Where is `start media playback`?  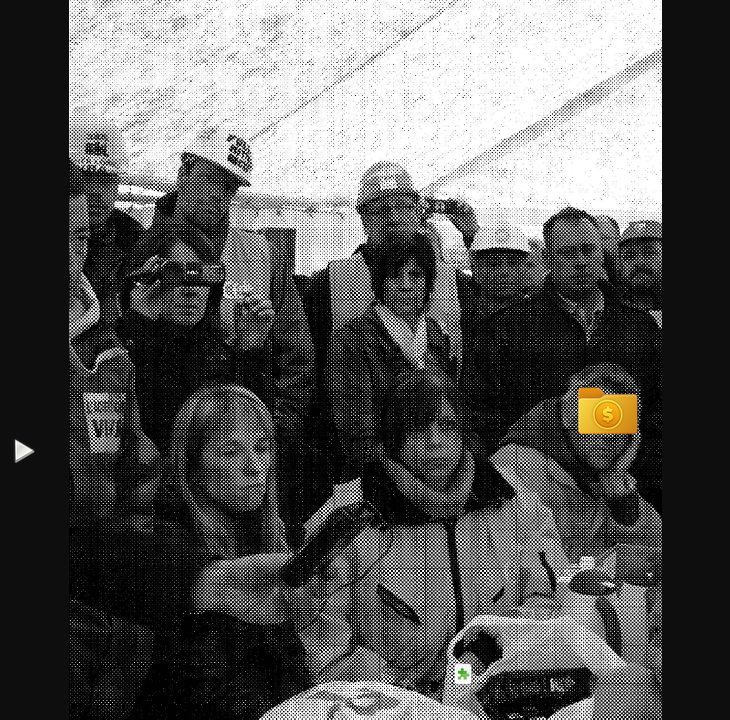 start media playback is located at coordinates (23, 450).